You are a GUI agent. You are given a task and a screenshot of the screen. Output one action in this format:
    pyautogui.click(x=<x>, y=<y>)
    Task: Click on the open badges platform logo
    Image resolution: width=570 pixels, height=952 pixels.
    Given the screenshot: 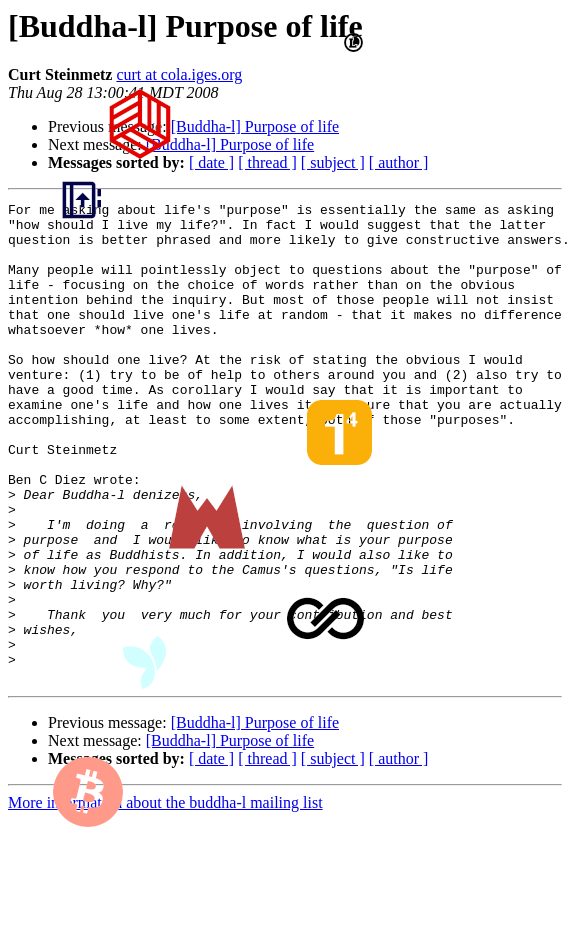 What is the action you would take?
    pyautogui.click(x=140, y=124)
    